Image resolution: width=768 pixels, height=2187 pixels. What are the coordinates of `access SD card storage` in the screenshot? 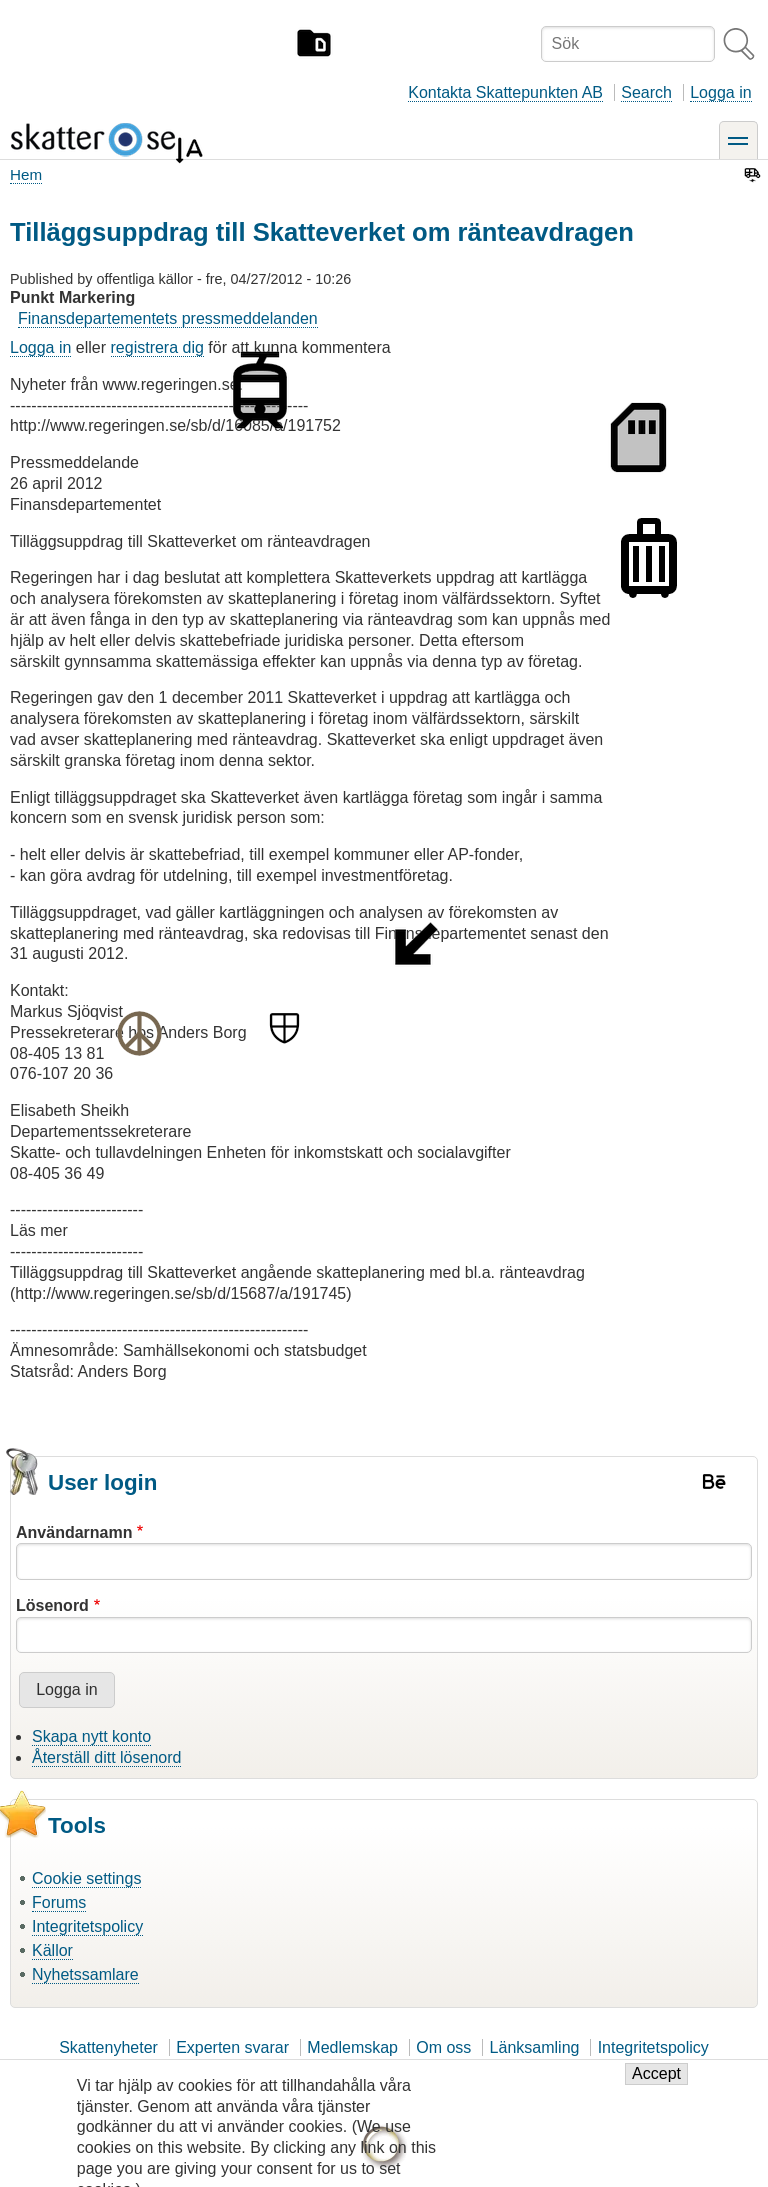 It's located at (638, 437).